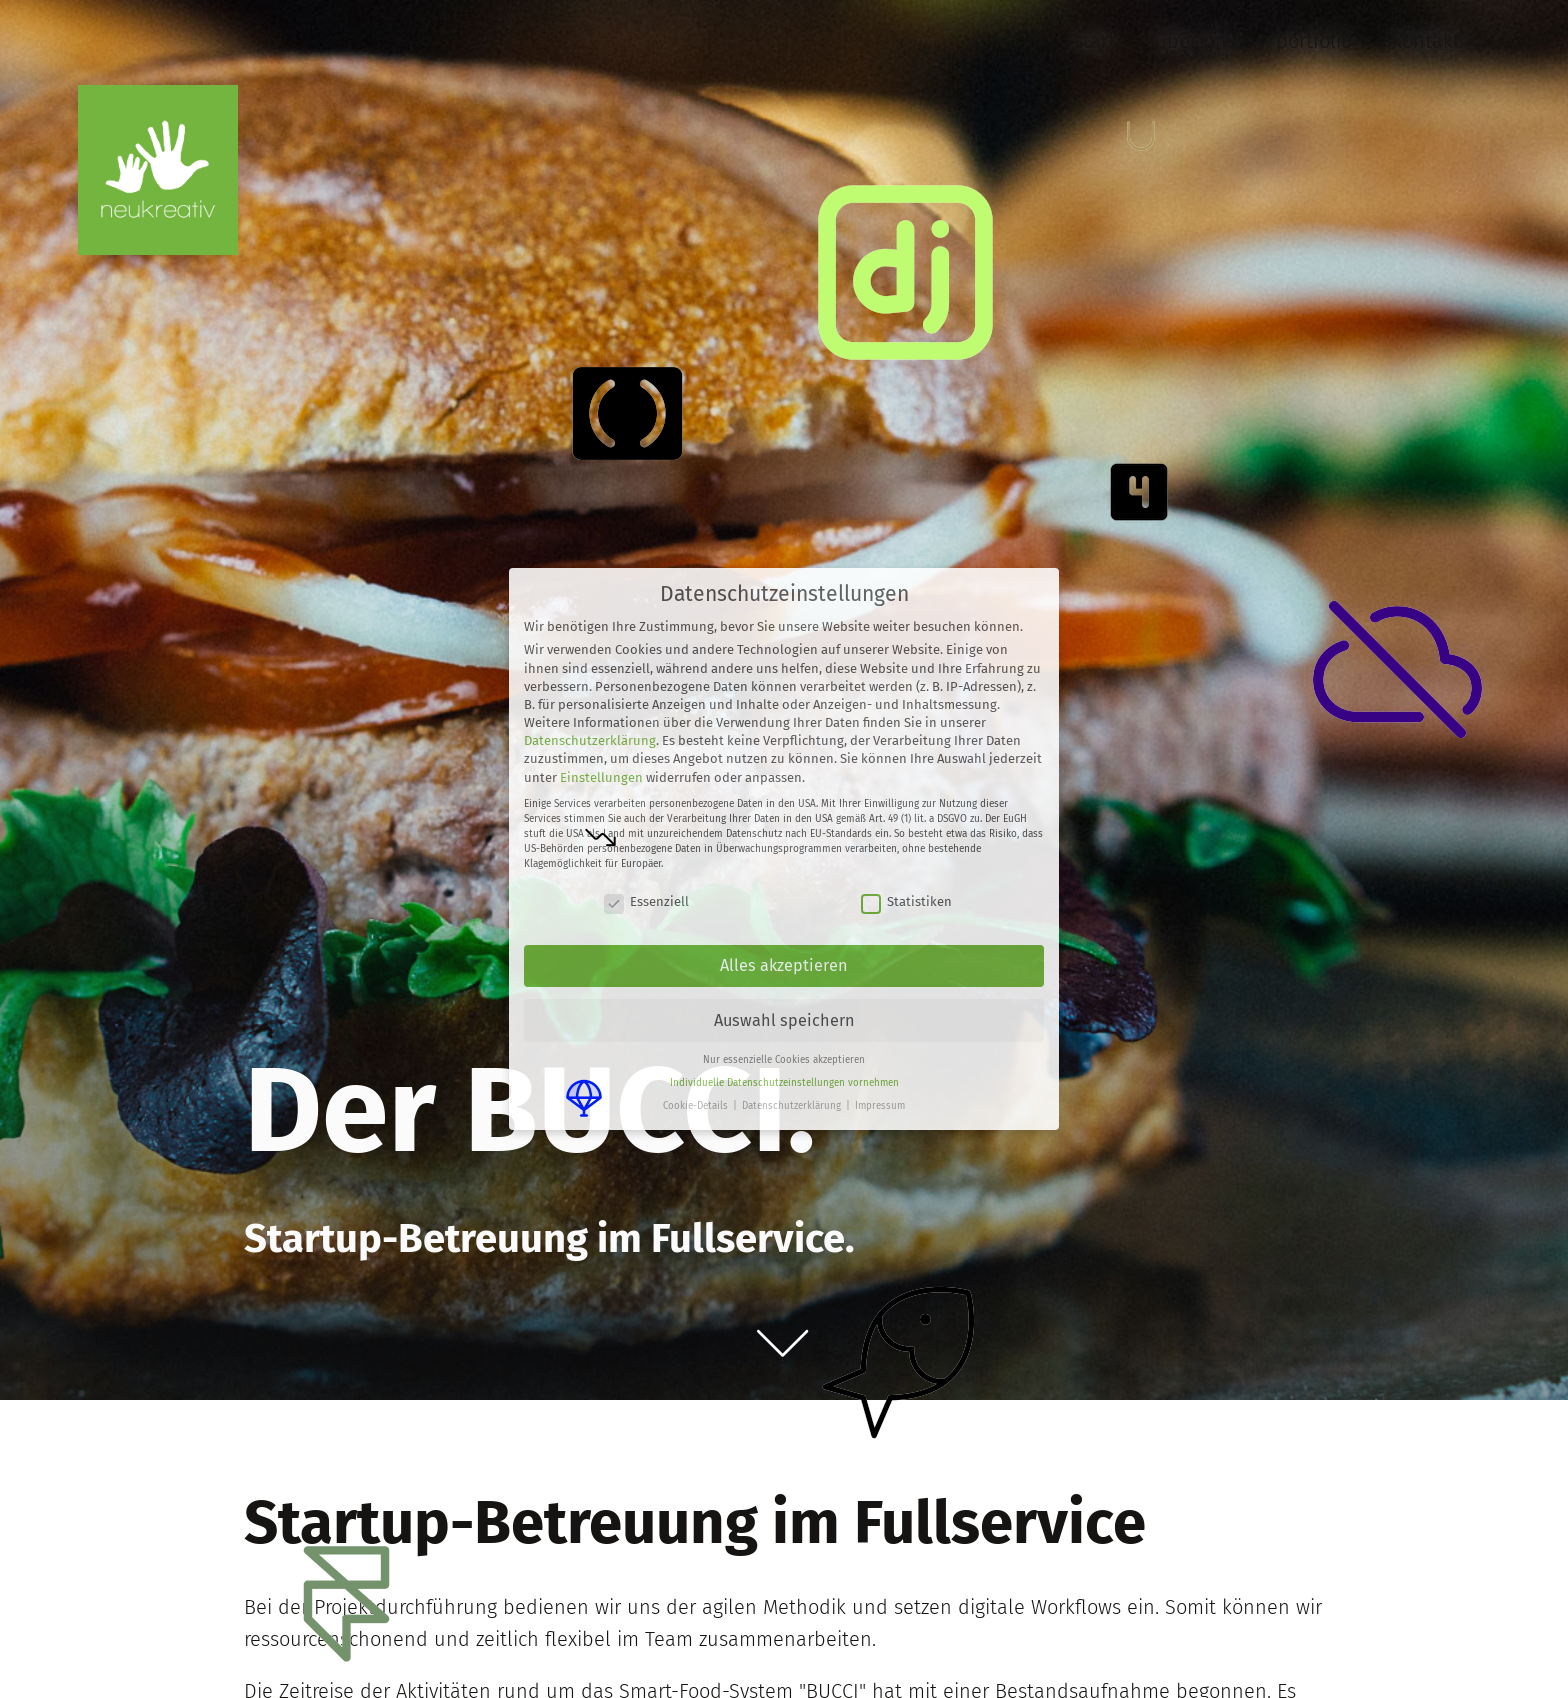 This screenshot has width=1568, height=1698. I want to click on insert parentheses or brackets in text, so click(627, 413).